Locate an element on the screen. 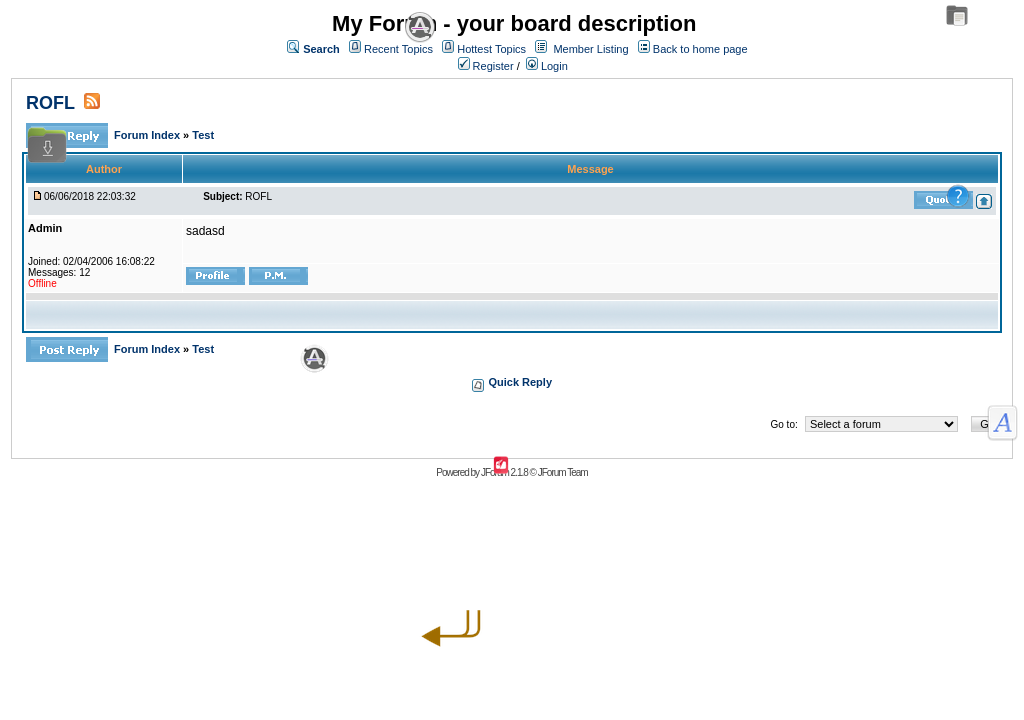 Image resolution: width=1024 pixels, height=720 pixels. access help or frequently asked questions is located at coordinates (958, 196).